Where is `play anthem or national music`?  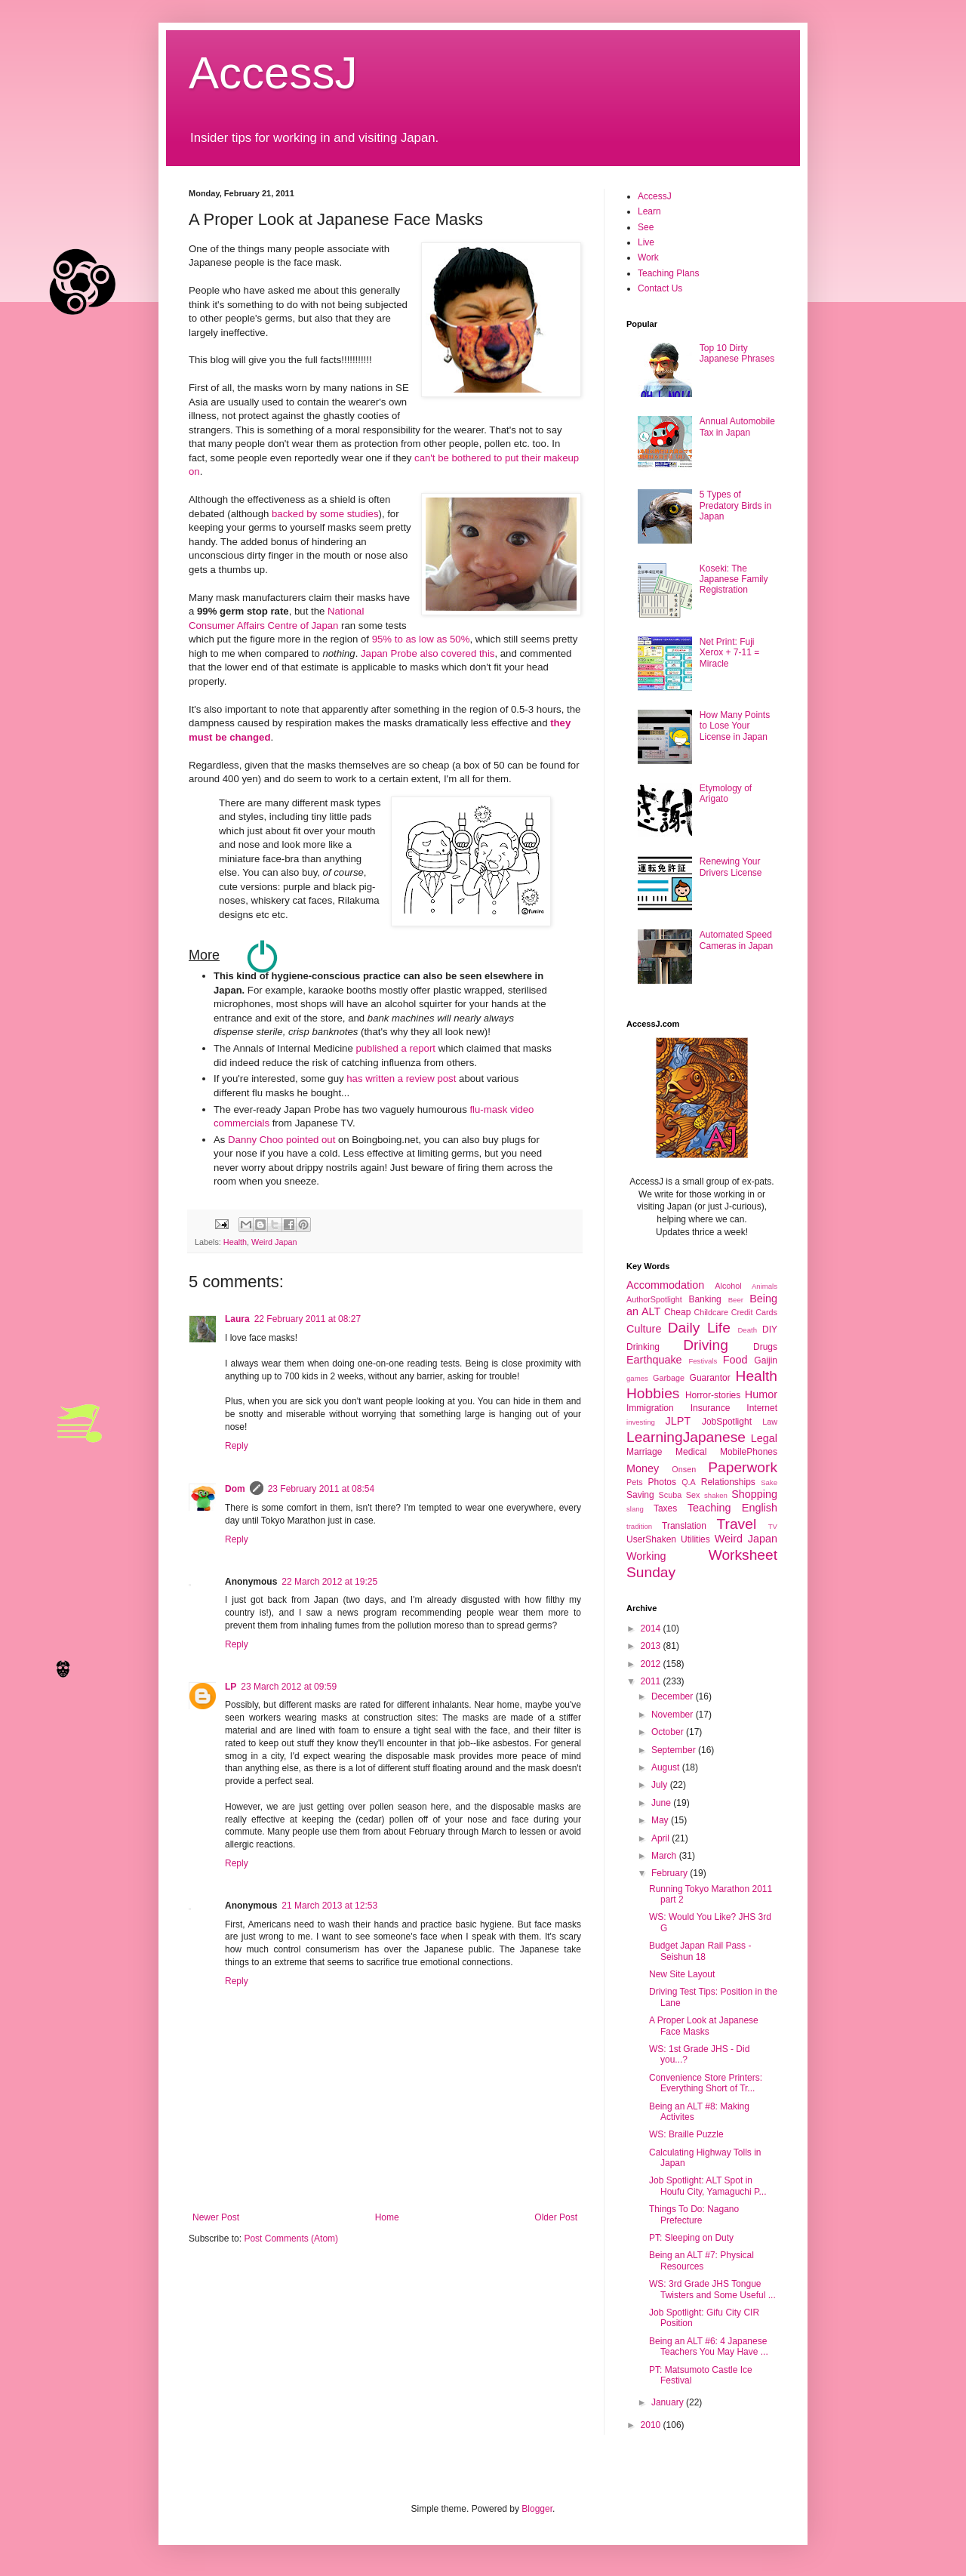
play anthem or national music is located at coordinates (79, 1423).